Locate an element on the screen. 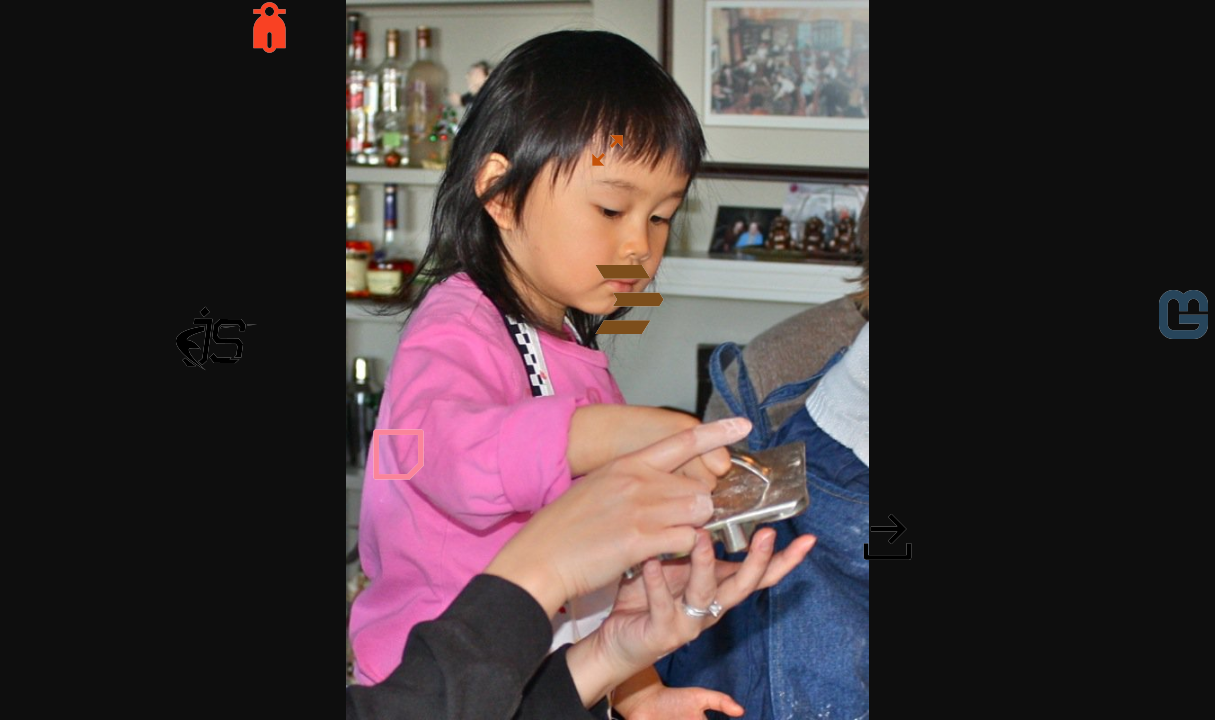 This screenshot has height=720, width=1215. MonoGame framework logo is located at coordinates (1183, 314).